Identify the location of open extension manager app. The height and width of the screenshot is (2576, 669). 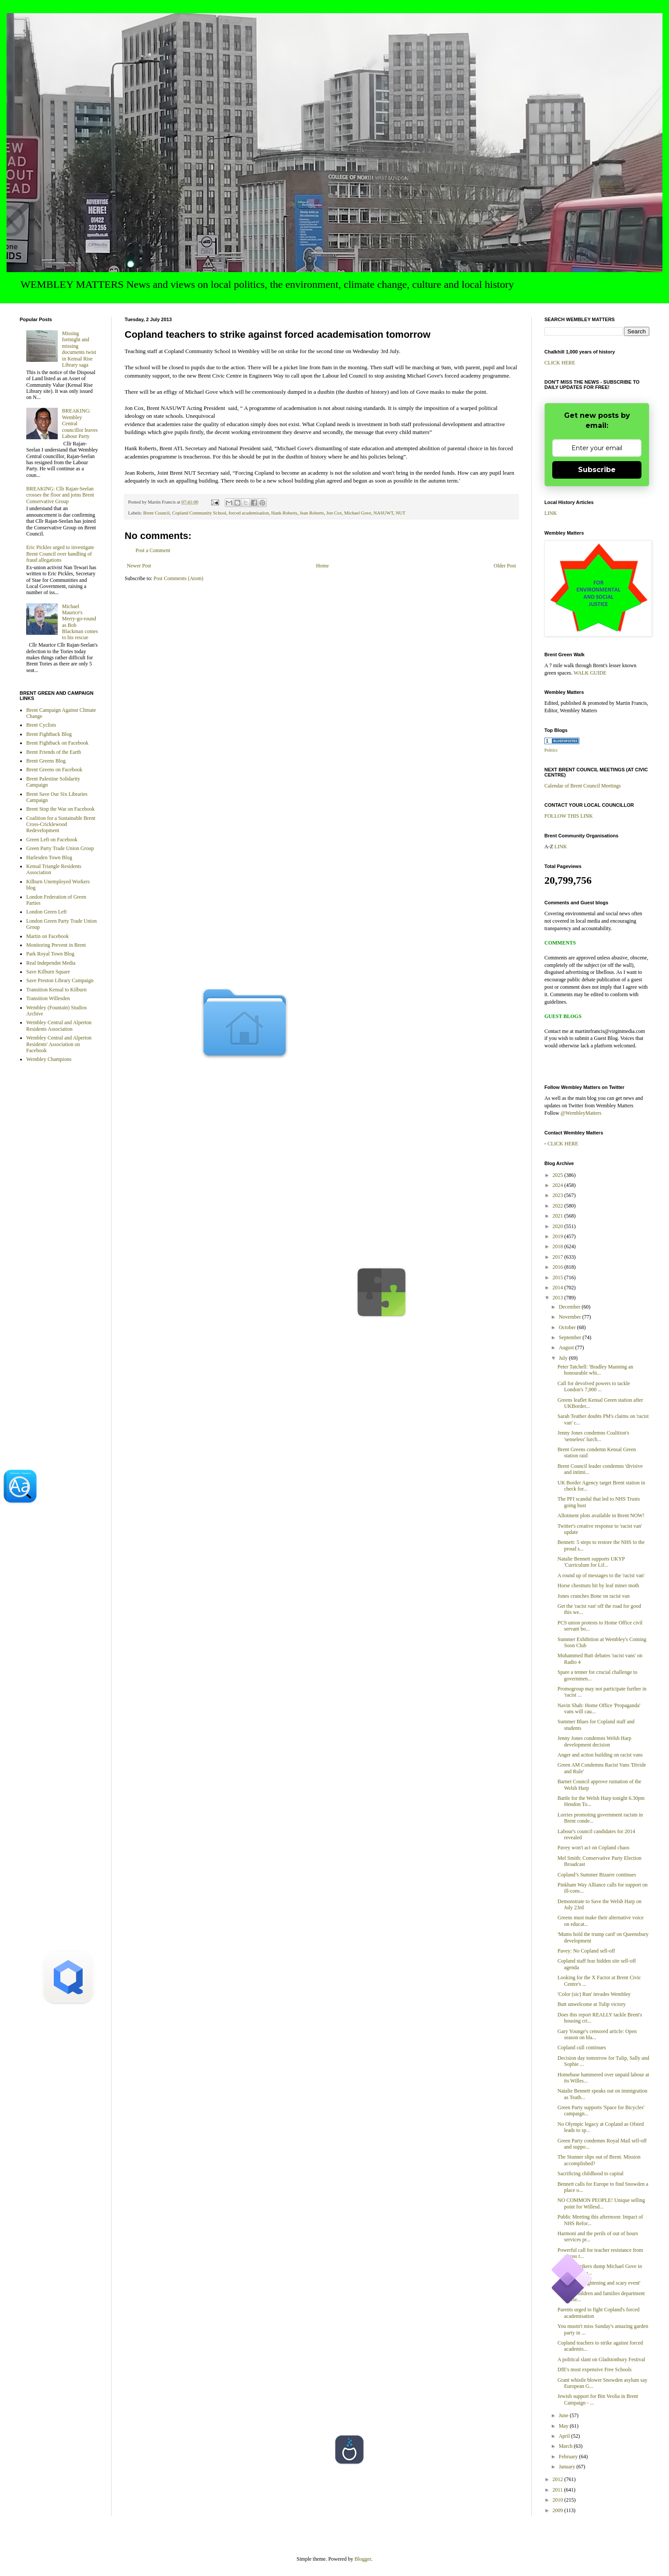
(381, 1292).